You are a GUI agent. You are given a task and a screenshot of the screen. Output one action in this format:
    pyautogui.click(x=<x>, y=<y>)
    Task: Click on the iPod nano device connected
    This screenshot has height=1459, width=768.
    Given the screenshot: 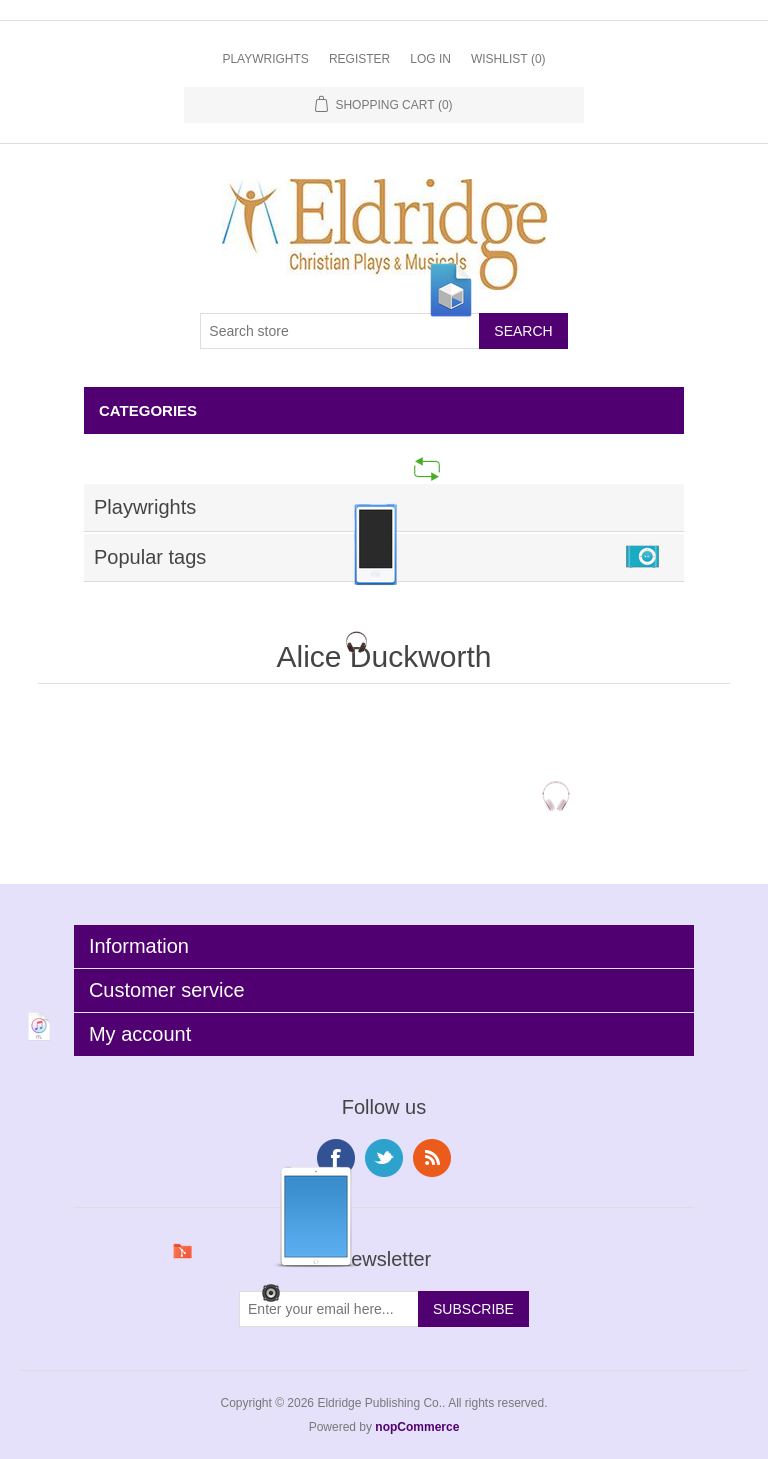 What is the action you would take?
    pyautogui.click(x=375, y=544)
    